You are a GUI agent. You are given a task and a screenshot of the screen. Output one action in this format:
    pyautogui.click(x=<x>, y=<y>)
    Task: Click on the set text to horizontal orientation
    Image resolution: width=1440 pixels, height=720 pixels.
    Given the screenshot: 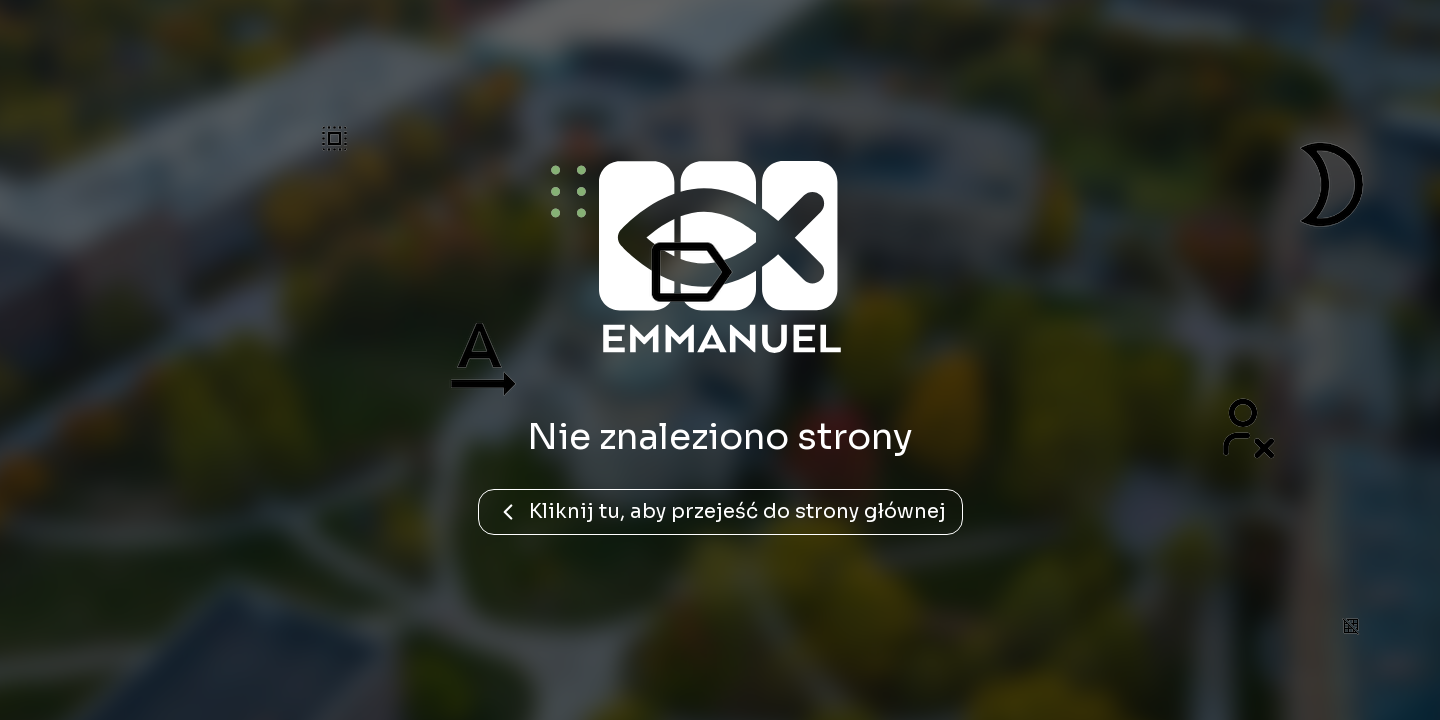 What is the action you would take?
    pyautogui.click(x=479, y=359)
    